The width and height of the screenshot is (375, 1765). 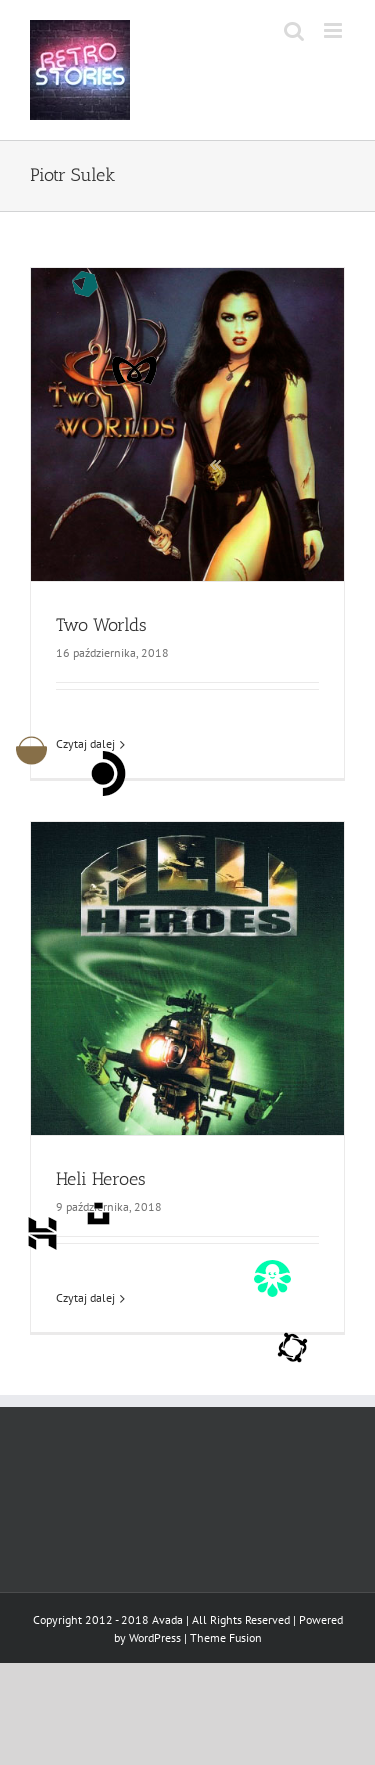 I want to click on go back to the beginning, so click(x=216, y=465).